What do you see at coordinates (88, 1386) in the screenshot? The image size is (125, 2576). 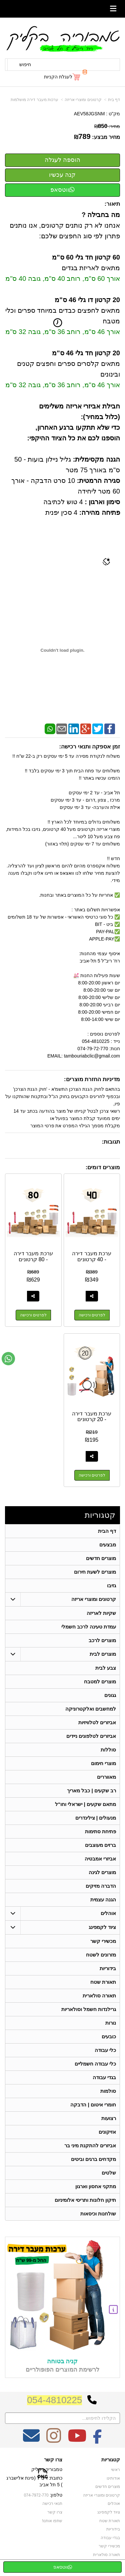 I see `user is currently speaking or broadcasting audio` at bounding box center [88, 1386].